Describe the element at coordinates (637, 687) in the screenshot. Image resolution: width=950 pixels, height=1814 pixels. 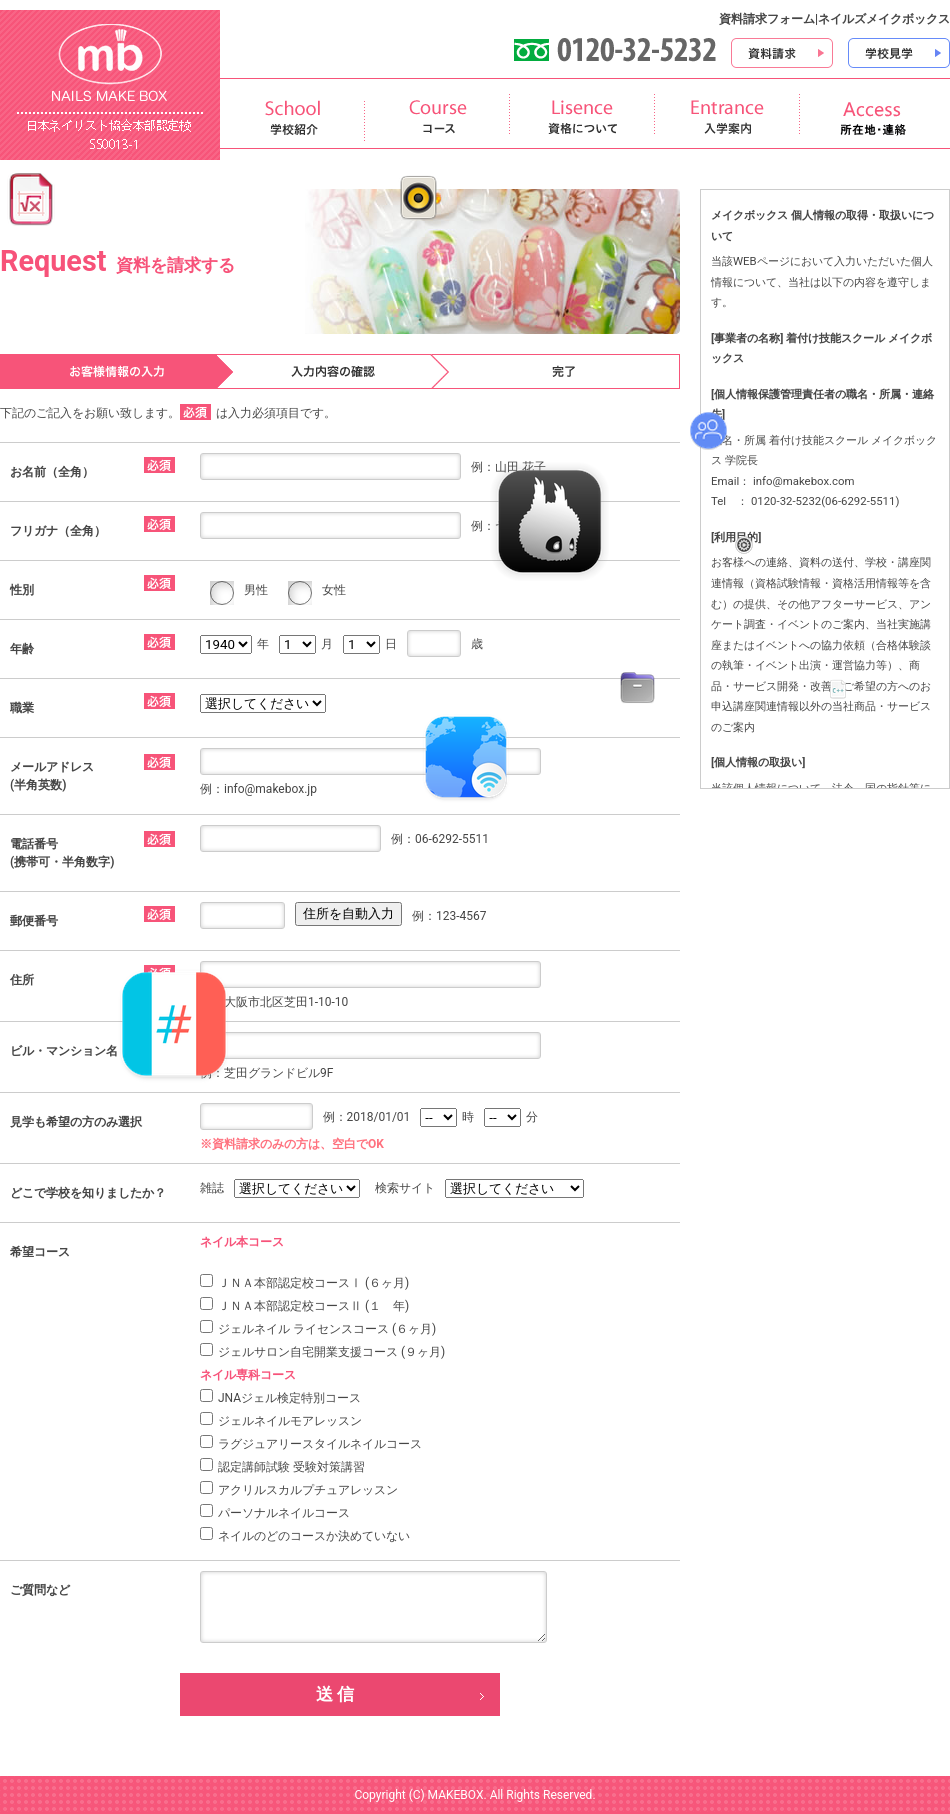
I see `open the file manager app` at that location.